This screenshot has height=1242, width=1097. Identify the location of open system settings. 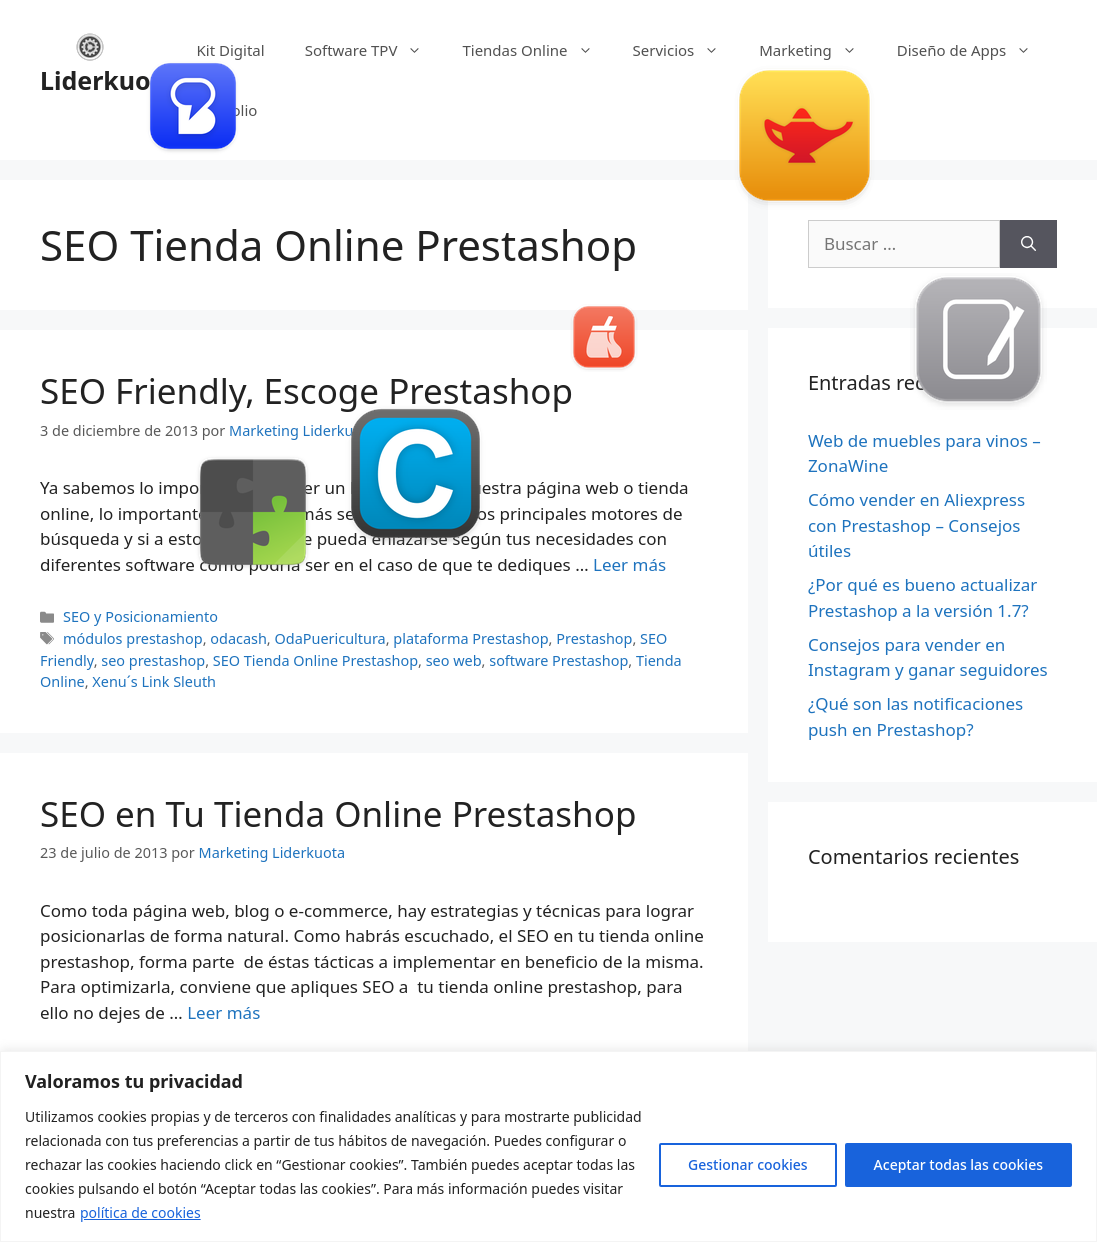
(90, 47).